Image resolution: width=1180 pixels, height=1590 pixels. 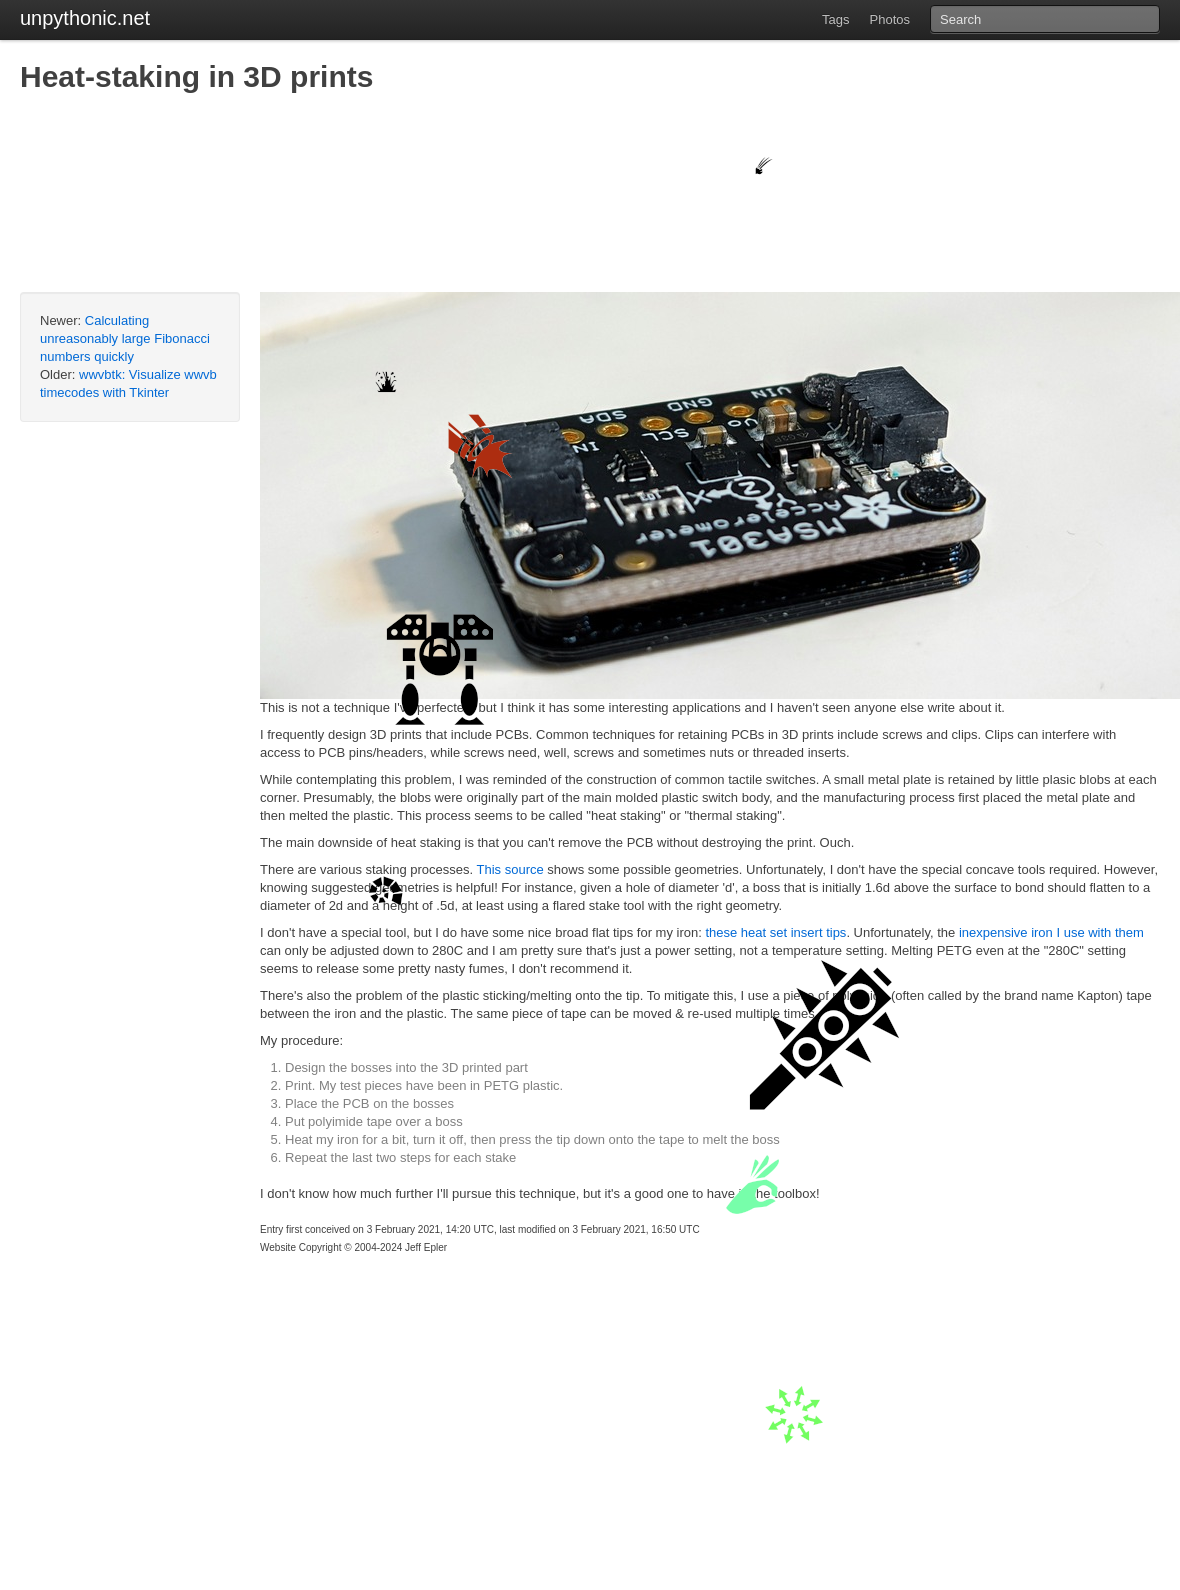 I want to click on fire cannon or launch projectile, so click(x=480, y=447).